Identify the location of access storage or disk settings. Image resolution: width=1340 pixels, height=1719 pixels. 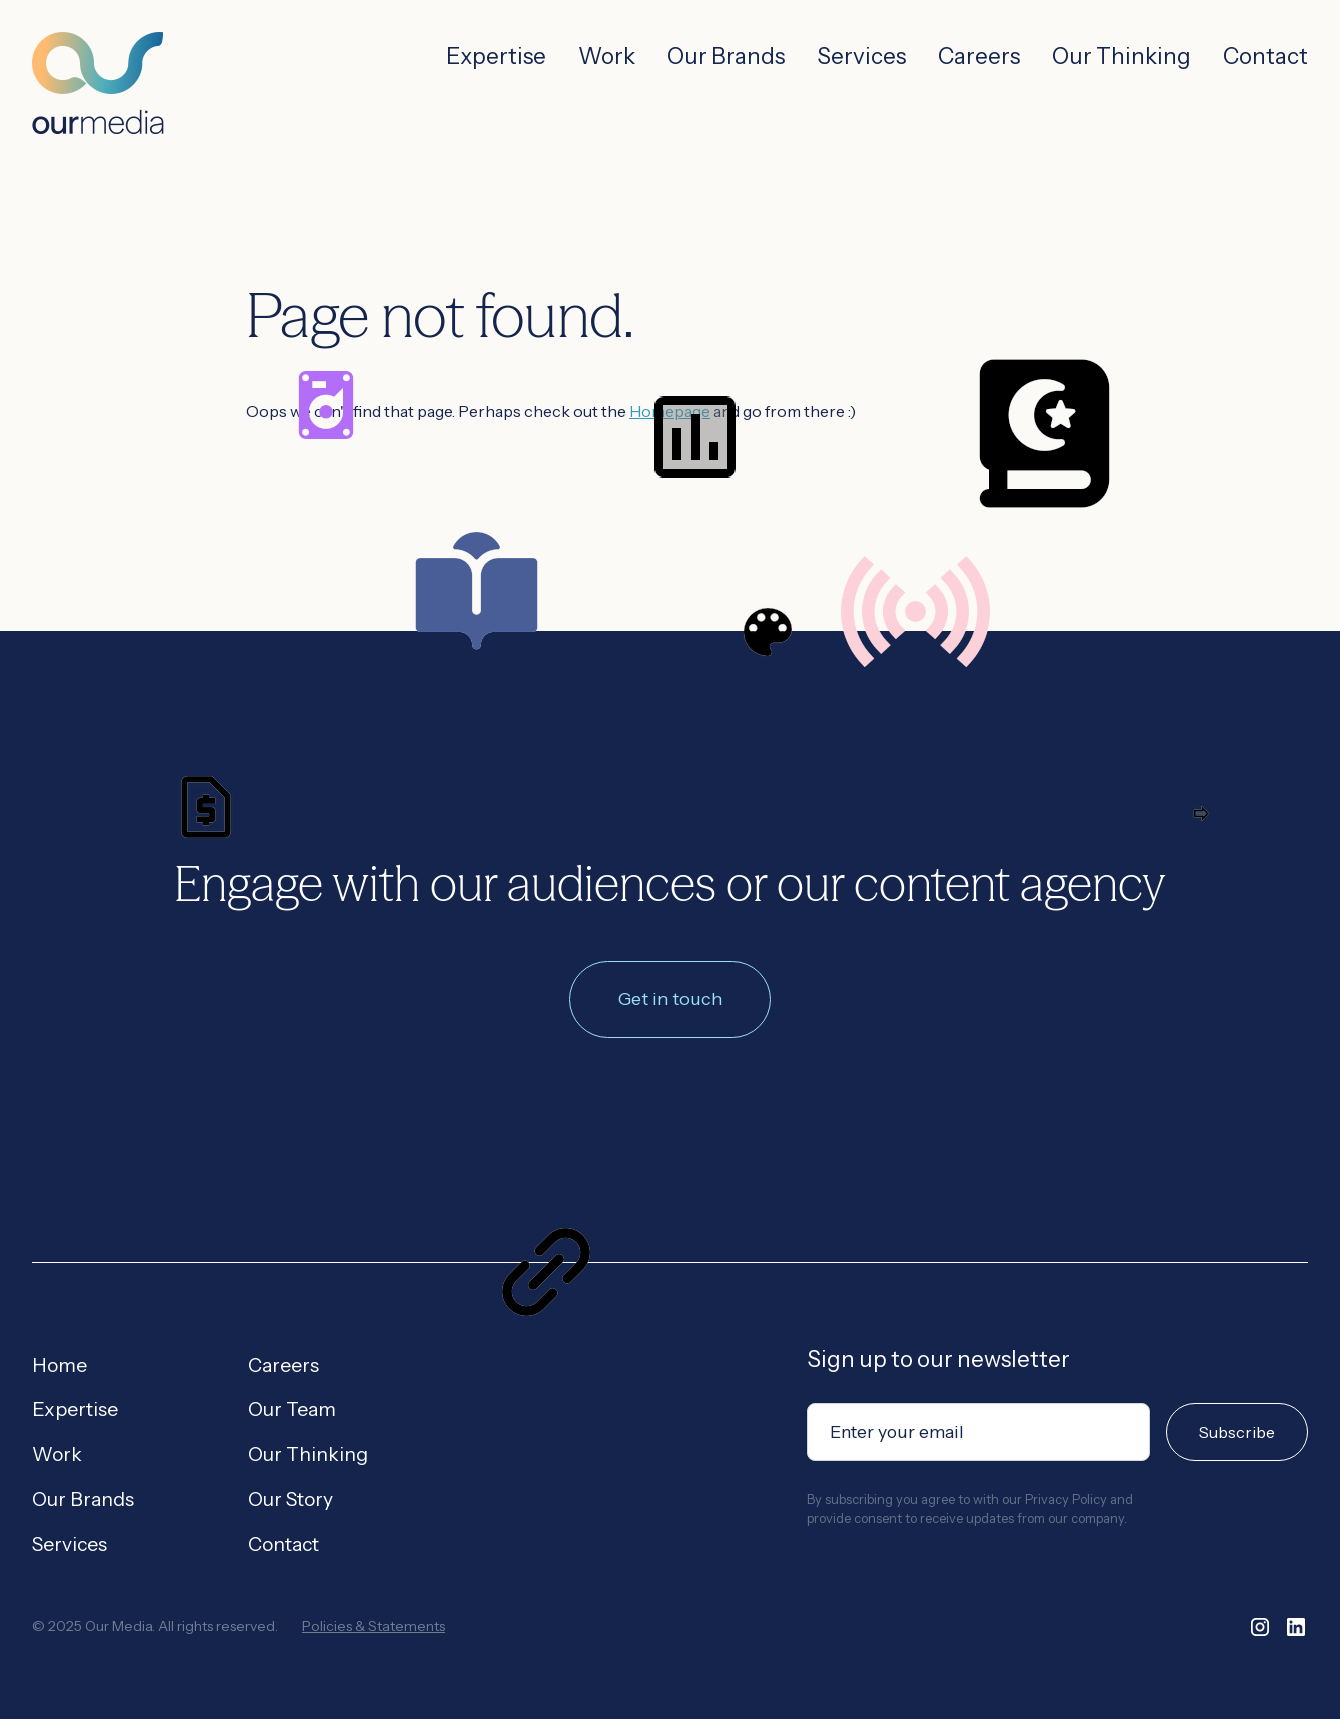
(326, 405).